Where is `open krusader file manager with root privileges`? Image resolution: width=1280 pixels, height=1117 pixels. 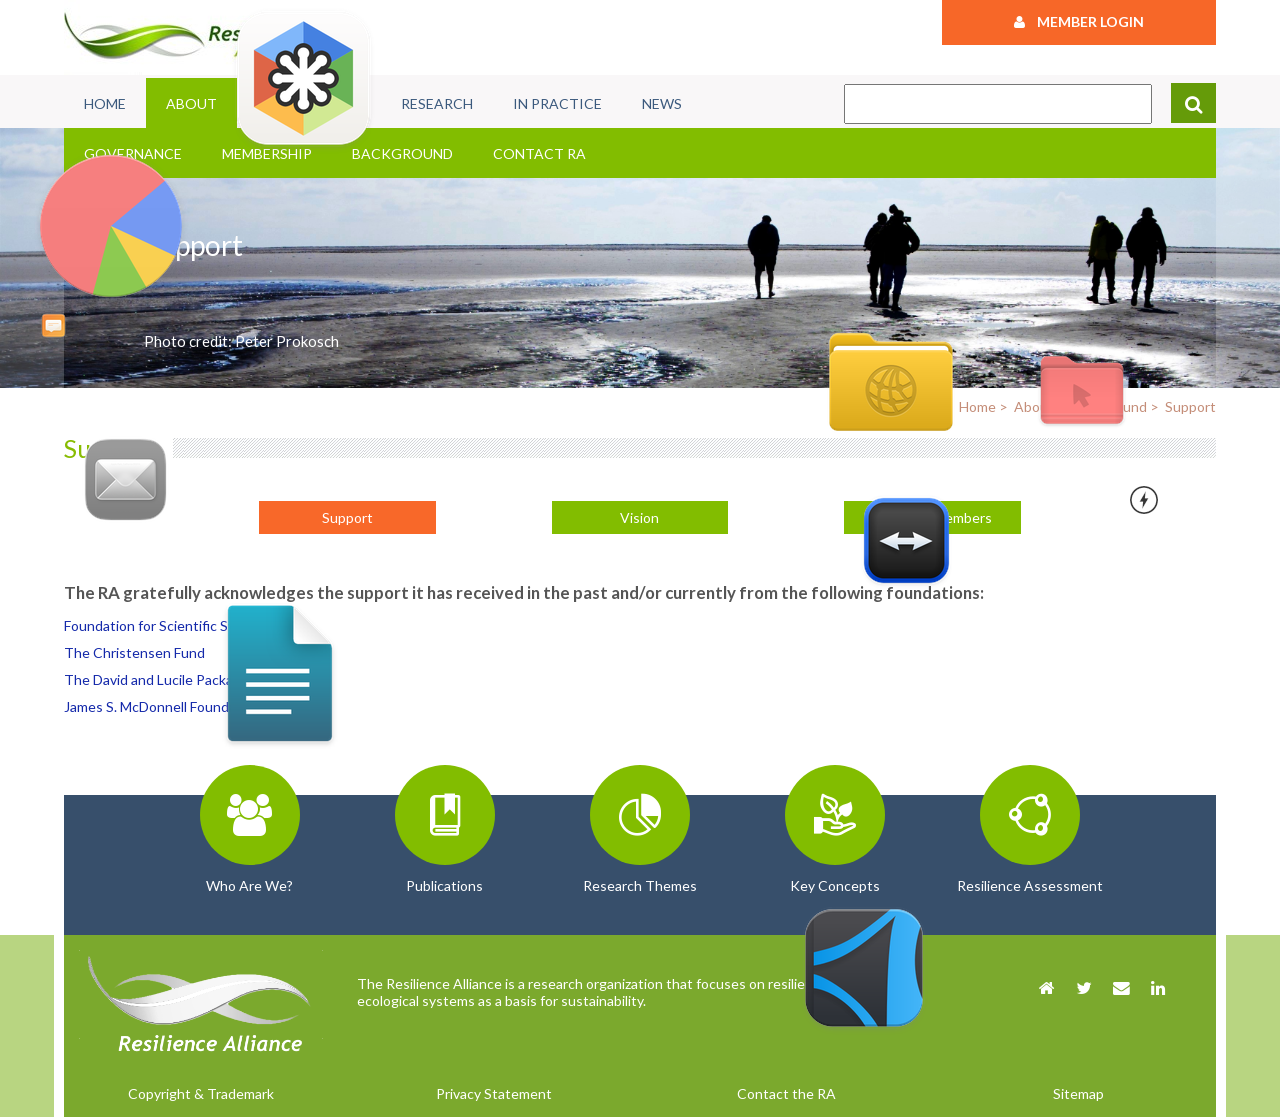 open krusader file manager with root privileges is located at coordinates (1082, 390).